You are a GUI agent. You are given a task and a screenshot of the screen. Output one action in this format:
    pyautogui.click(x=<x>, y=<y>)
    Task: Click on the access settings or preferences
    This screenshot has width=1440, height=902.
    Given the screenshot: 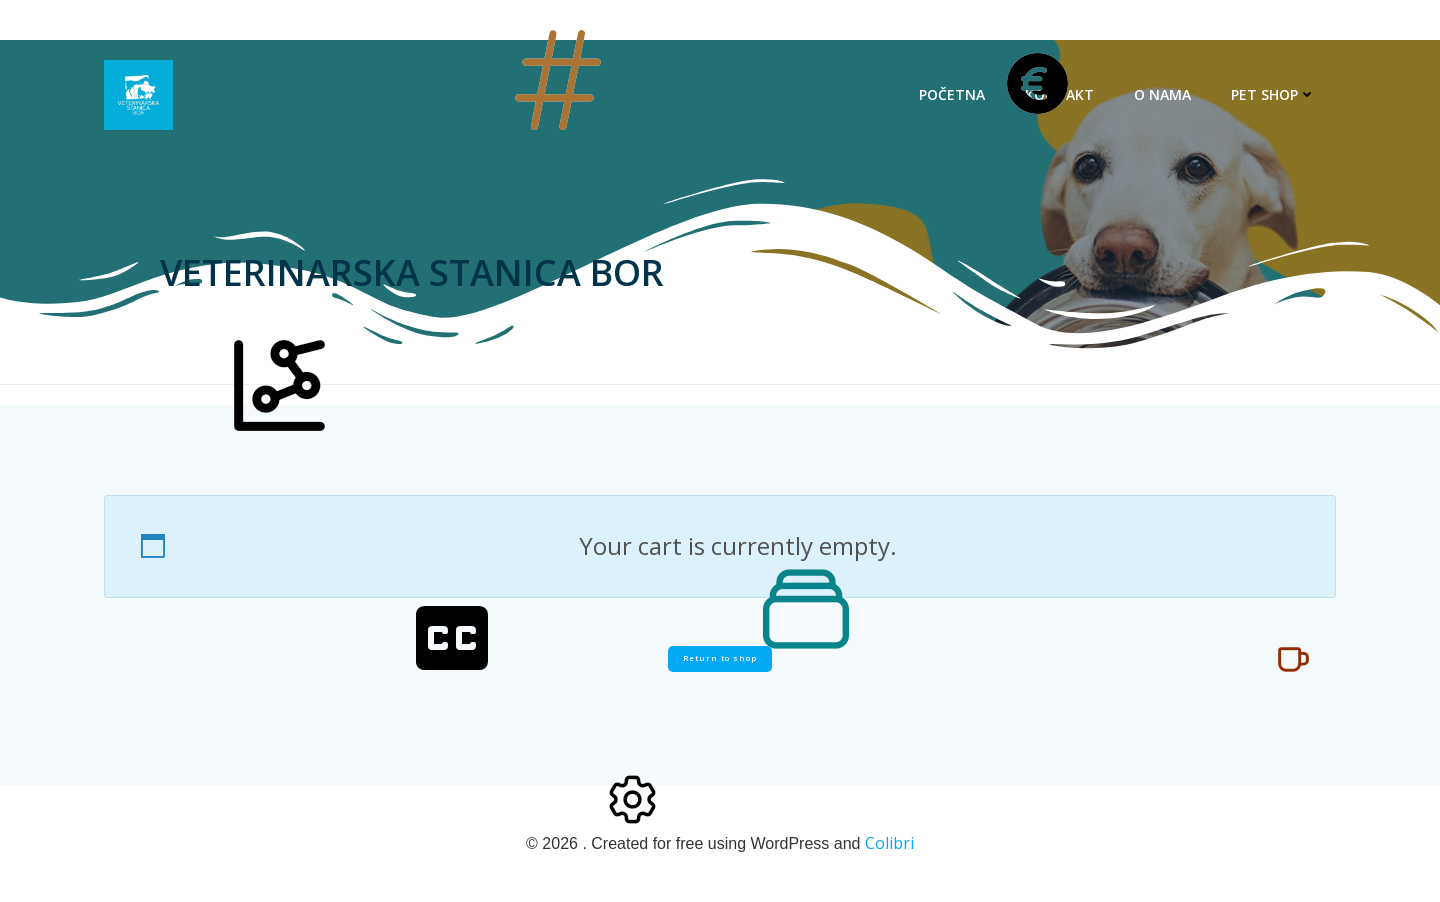 What is the action you would take?
    pyautogui.click(x=632, y=799)
    